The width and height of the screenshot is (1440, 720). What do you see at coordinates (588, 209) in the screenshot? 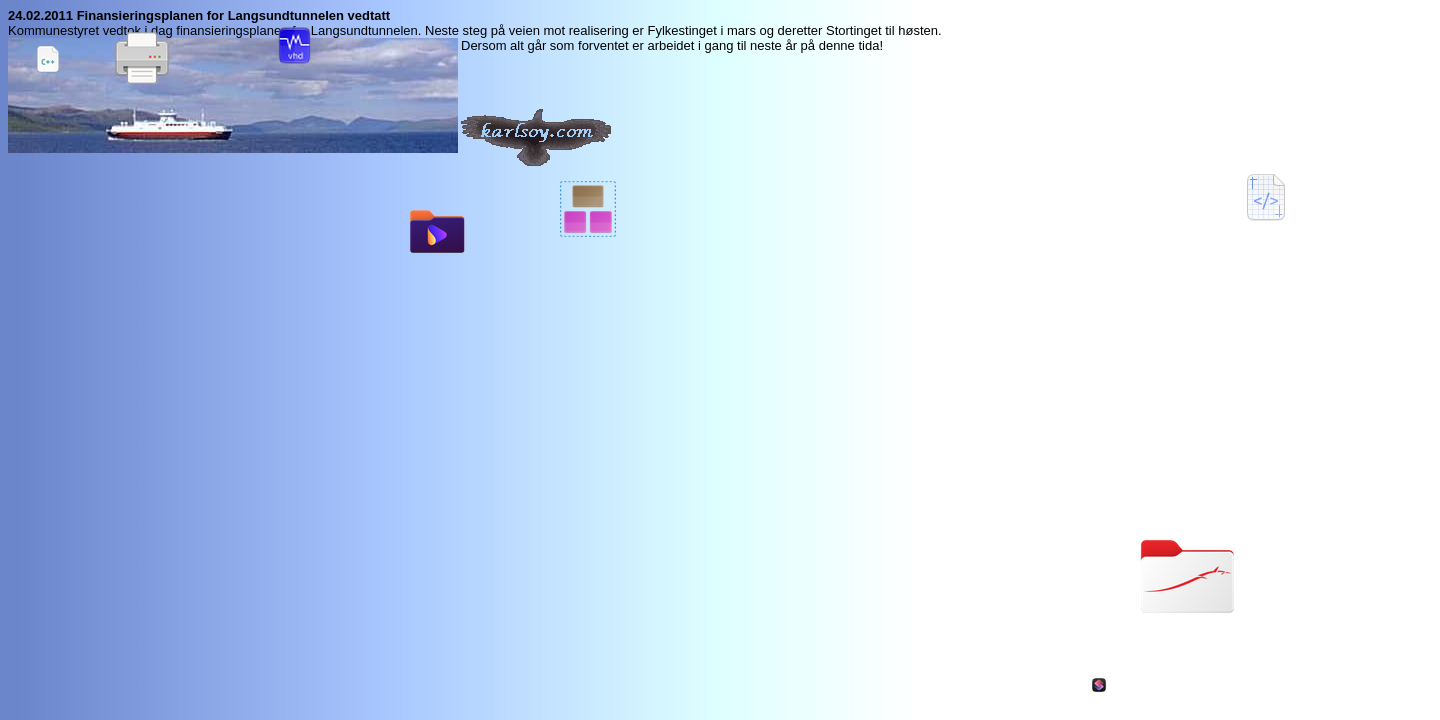
I see `select all items in the current view` at bounding box center [588, 209].